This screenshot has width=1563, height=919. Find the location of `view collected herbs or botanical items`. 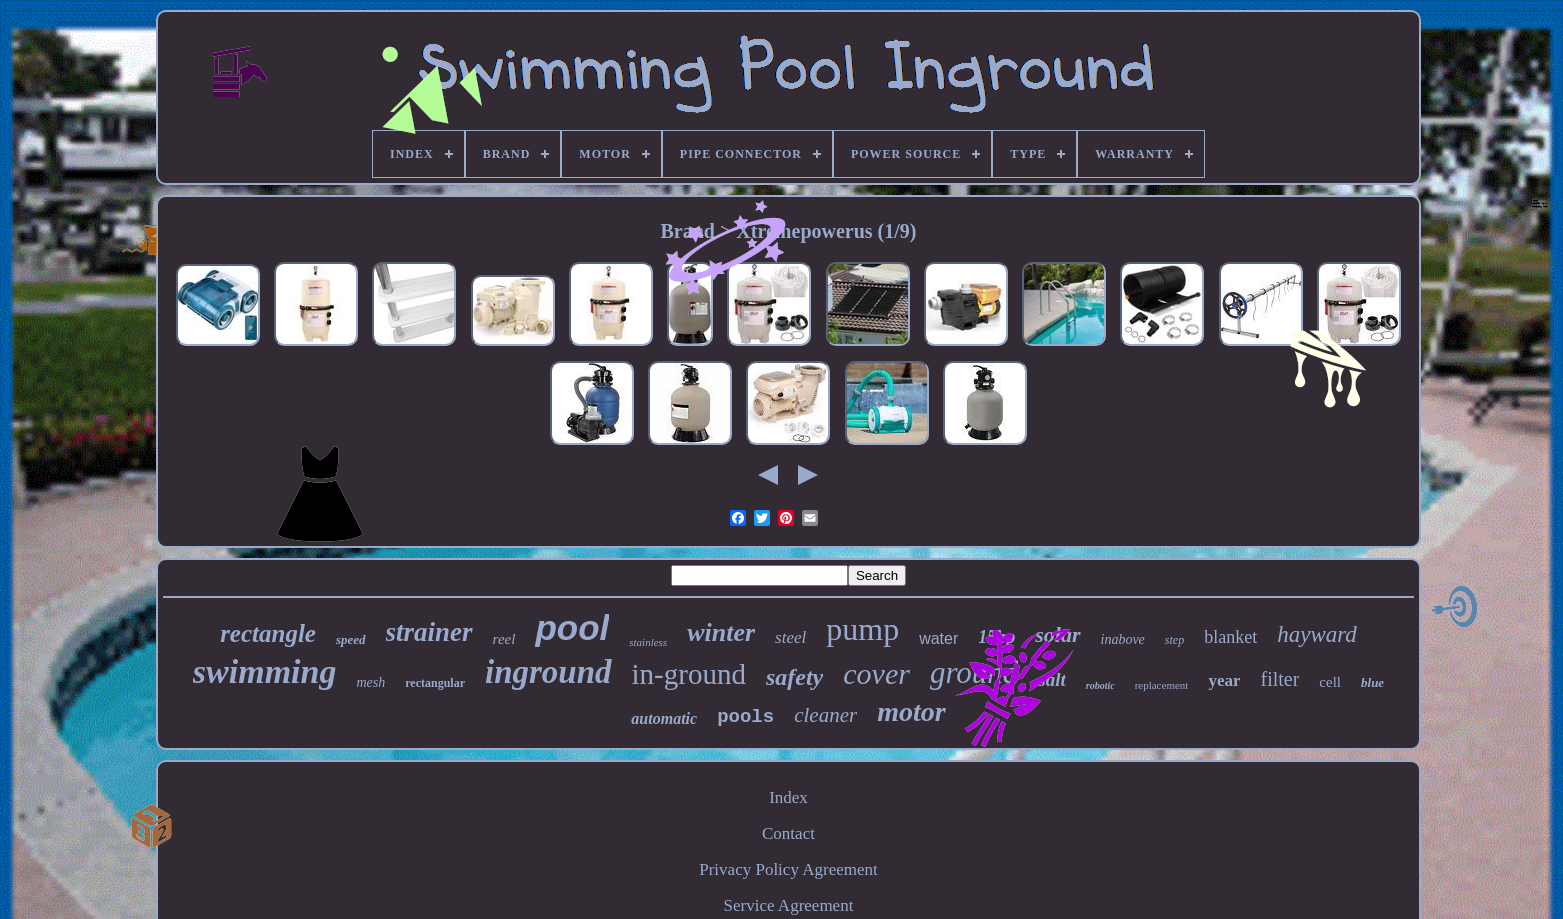

view collected herbs or botanical items is located at coordinates (1014, 688).